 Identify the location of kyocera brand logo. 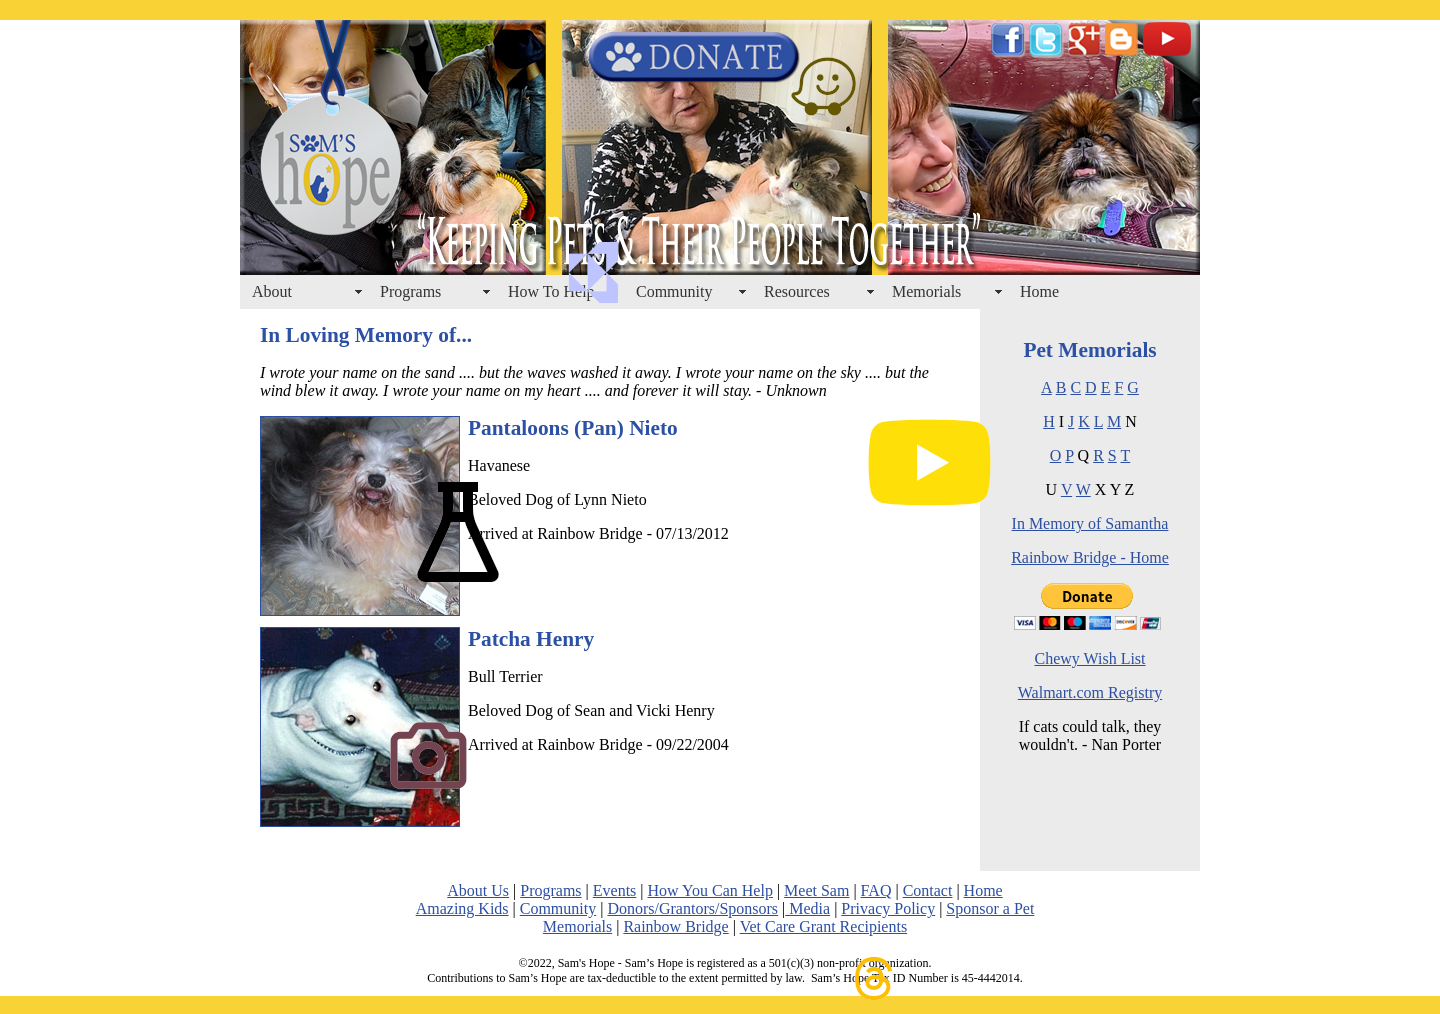
(593, 272).